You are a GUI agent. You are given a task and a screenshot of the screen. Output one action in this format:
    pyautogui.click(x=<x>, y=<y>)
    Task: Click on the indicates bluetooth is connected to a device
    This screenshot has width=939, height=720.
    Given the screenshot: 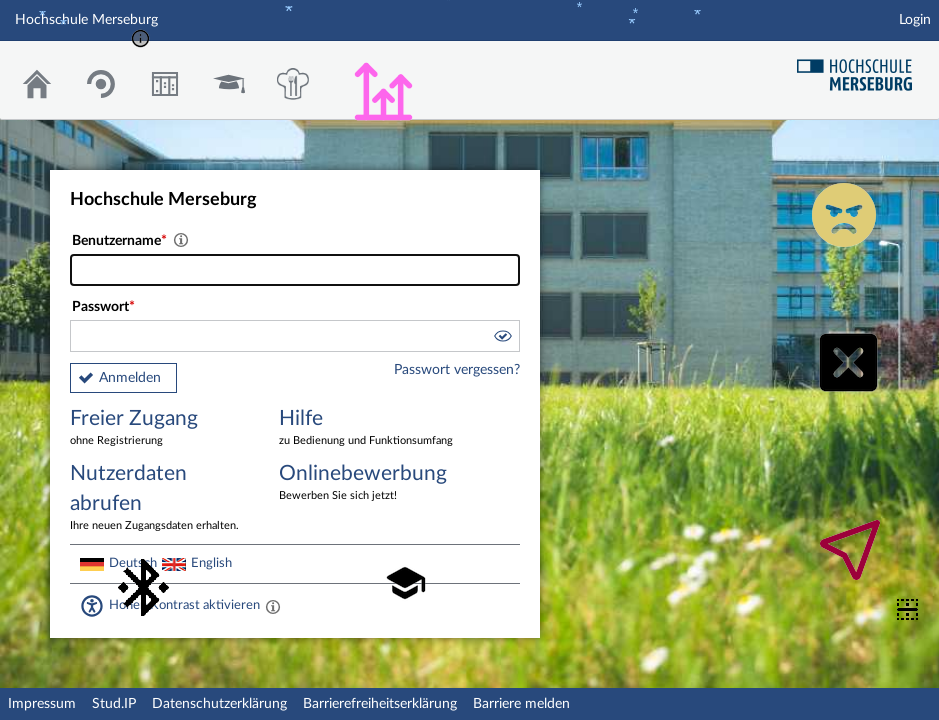 What is the action you would take?
    pyautogui.click(x=143, y=587)
    